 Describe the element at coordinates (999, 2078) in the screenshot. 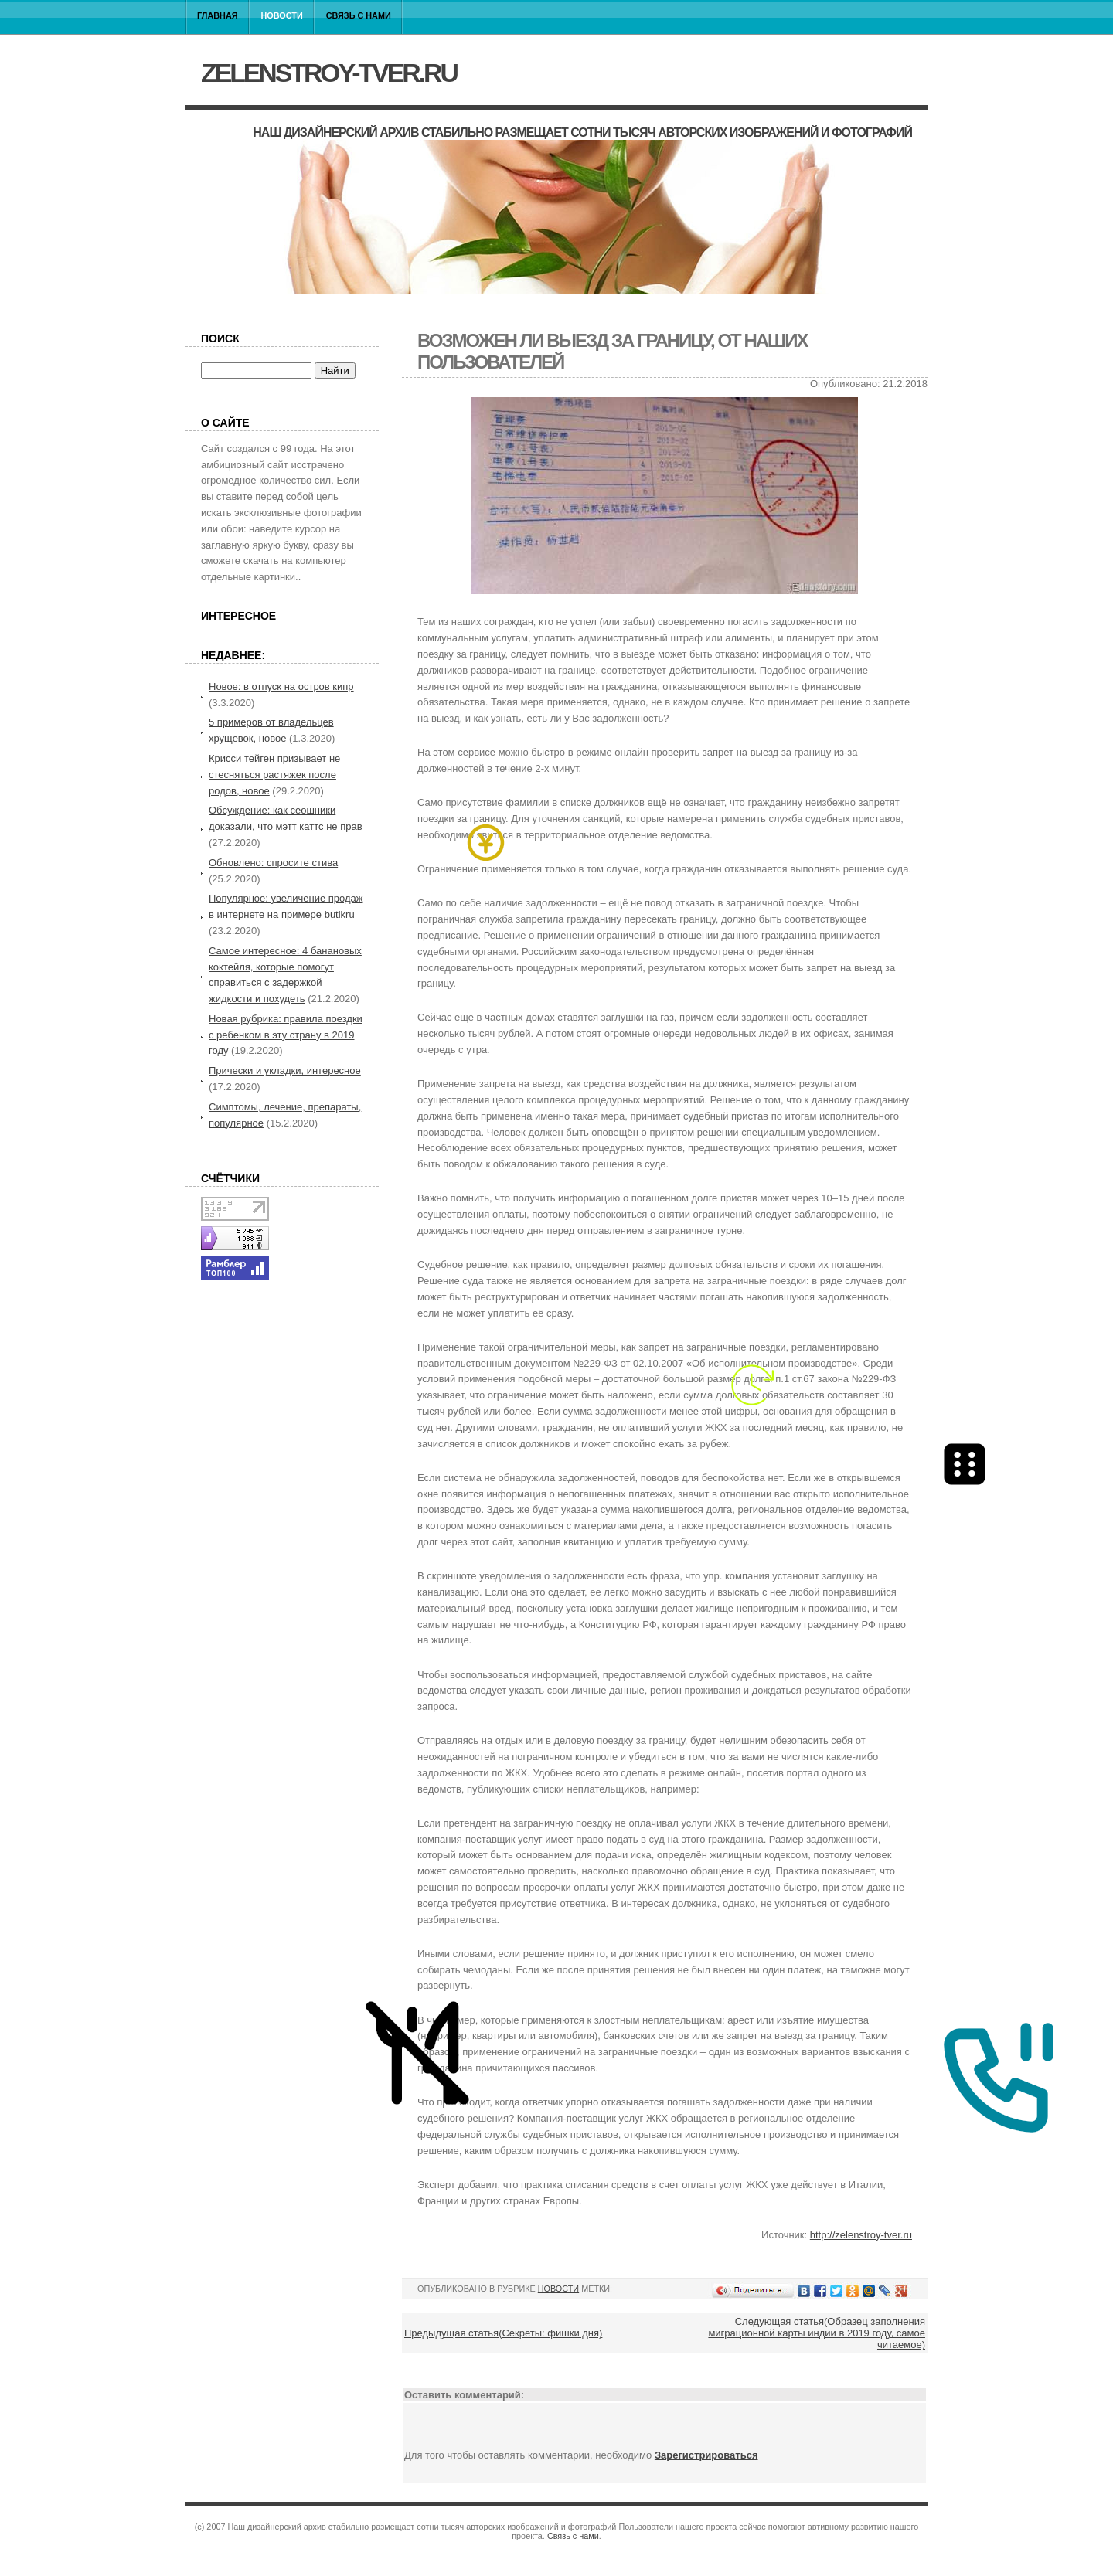

I see `pause an active phone call` at that location.